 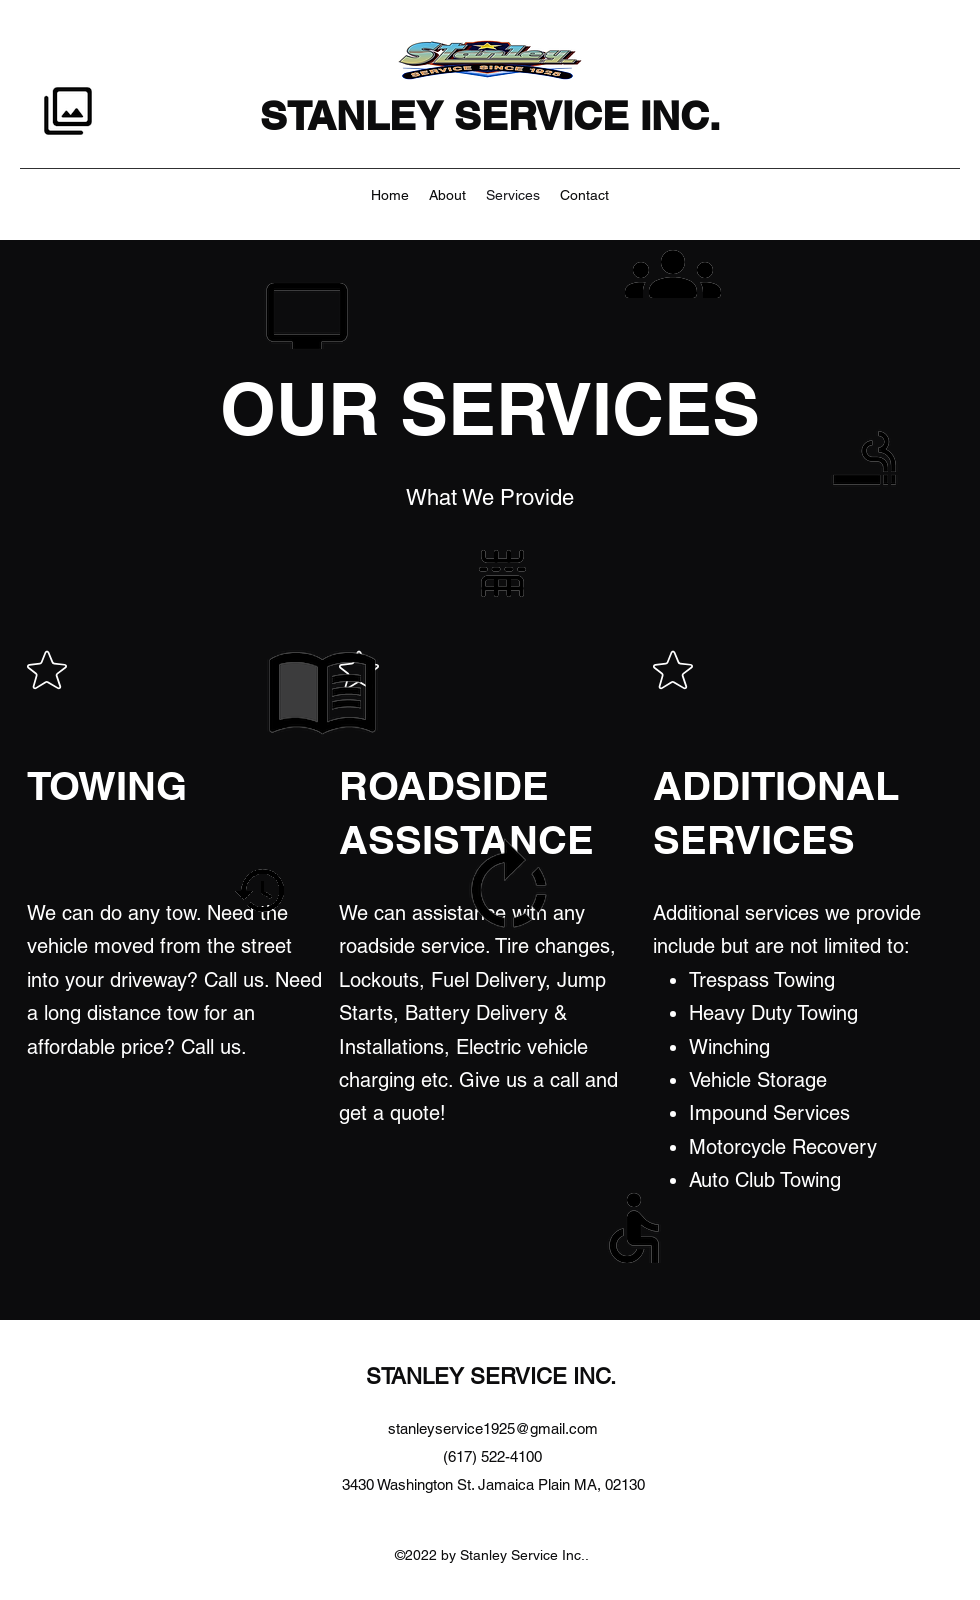 I want to click on split table rows into separate sections, so click(x=502, y=573).